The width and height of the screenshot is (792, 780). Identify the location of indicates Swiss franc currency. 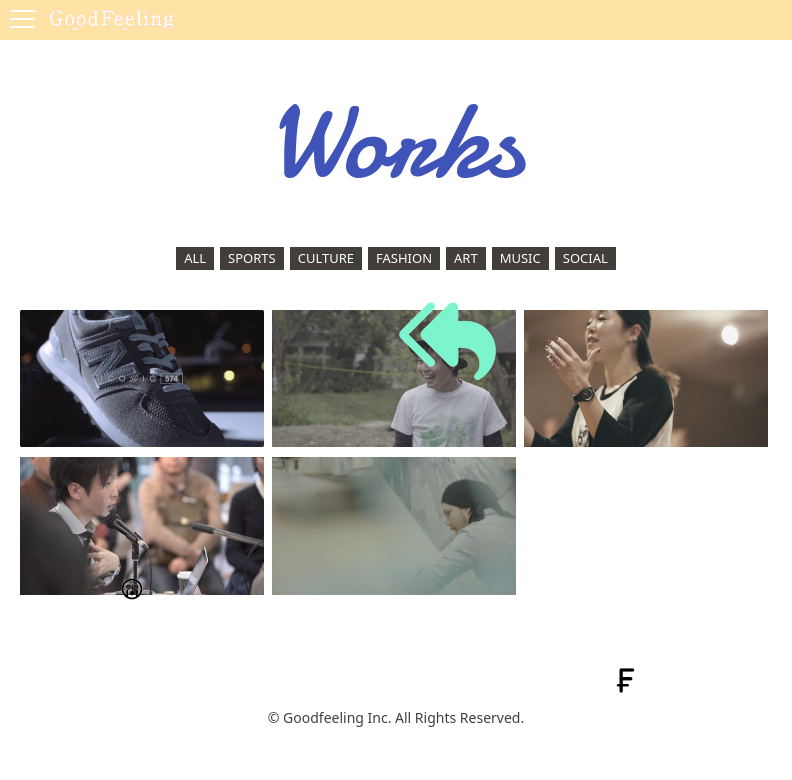
(625, 680).